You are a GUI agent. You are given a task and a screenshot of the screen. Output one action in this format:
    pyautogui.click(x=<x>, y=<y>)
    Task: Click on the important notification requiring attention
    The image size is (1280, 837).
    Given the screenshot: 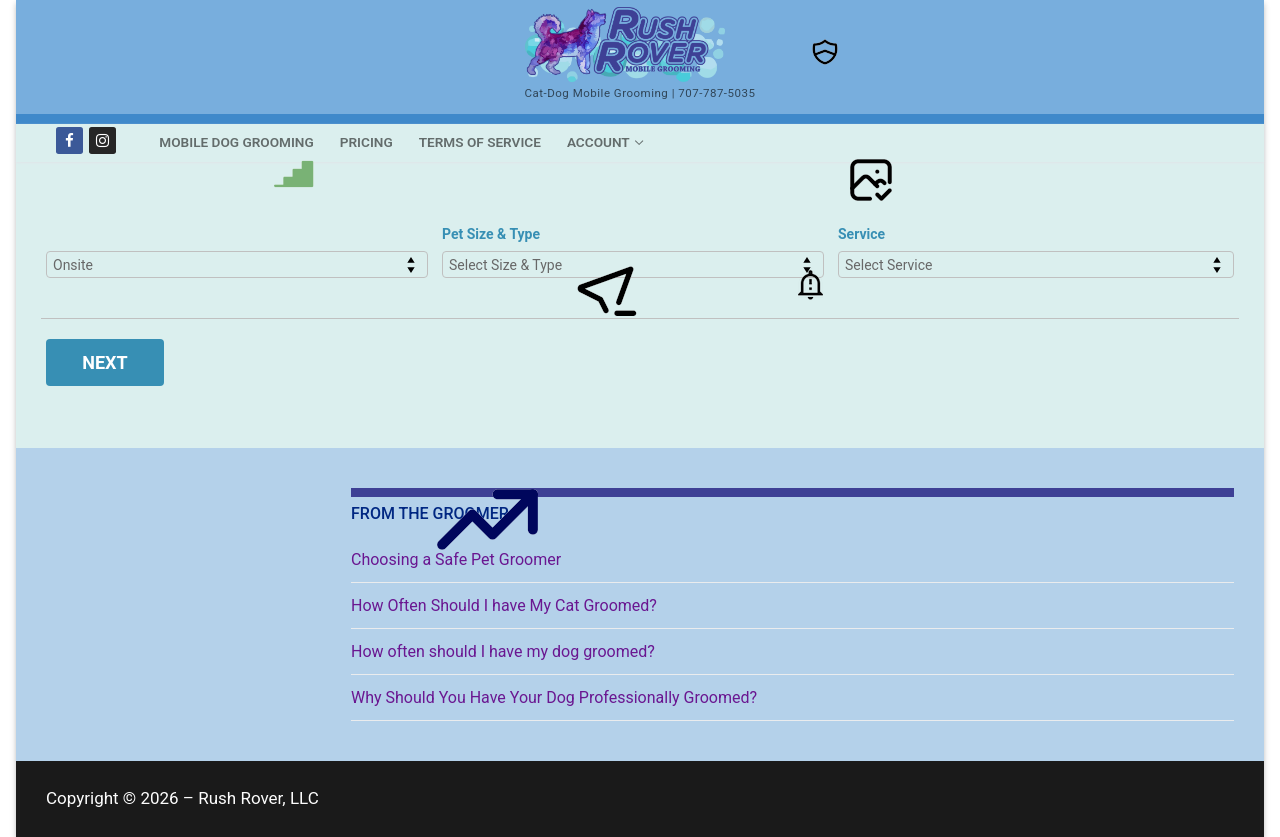 What is the action you would take?
    pyautogui.click(x=810, y=284)
    